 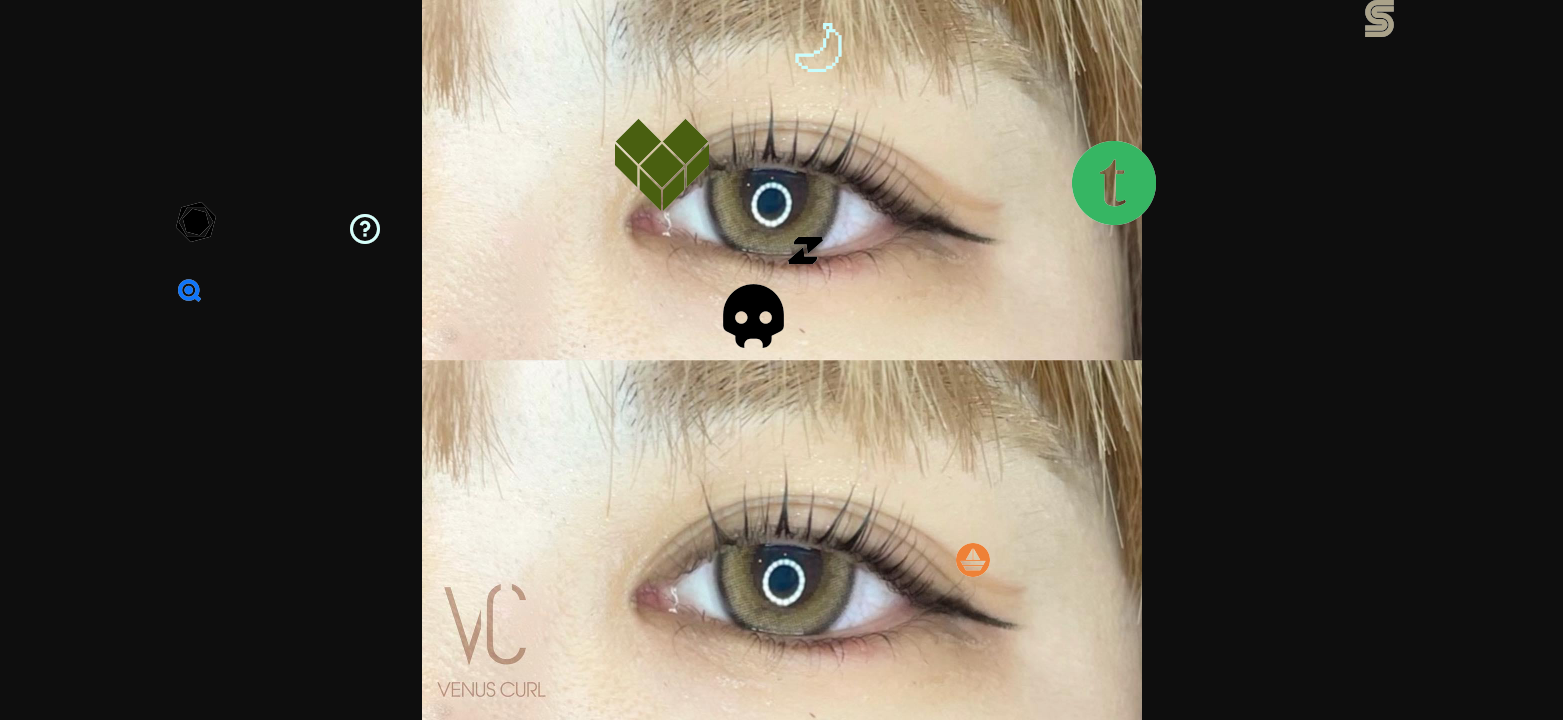 What do you see at coordinates (1379, 18) in the screenshot?
I see `sega brand logo` at bounding box center [1379, 18].